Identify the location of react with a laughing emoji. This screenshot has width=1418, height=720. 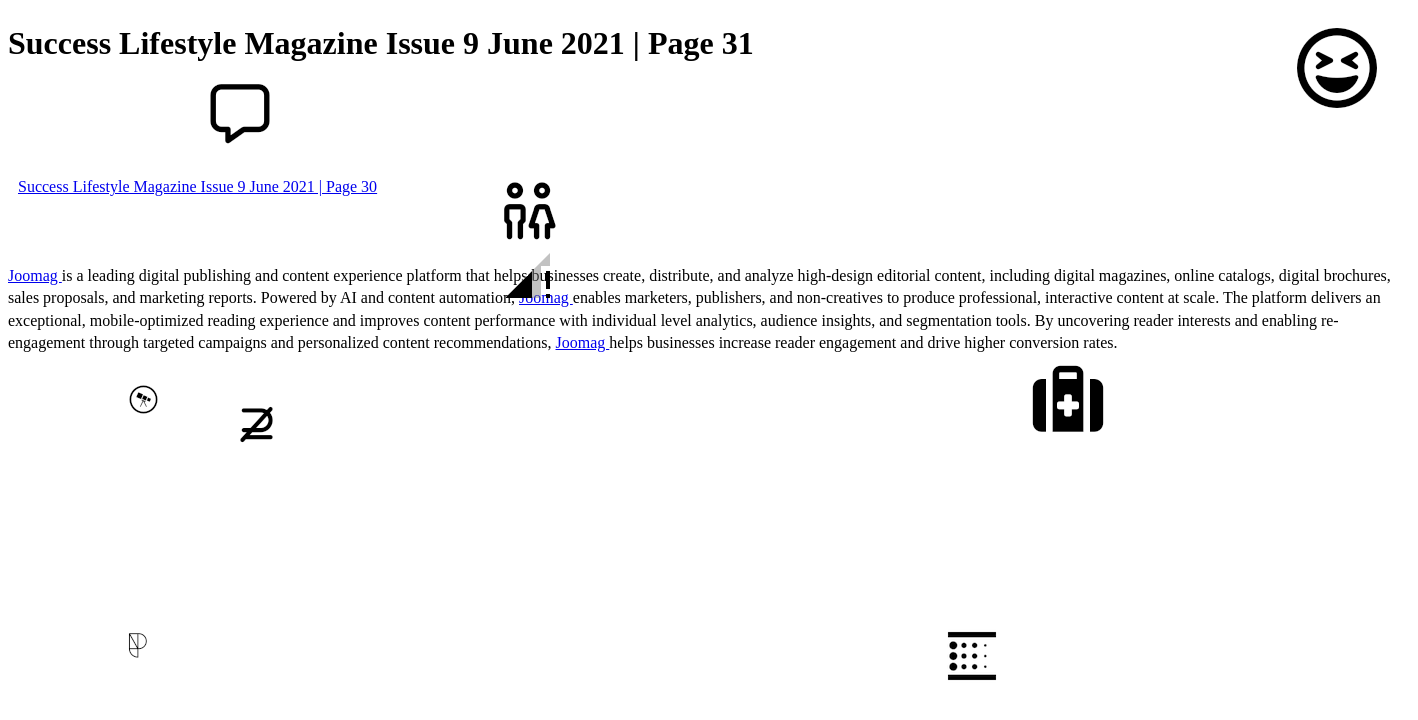
(1337, 68).